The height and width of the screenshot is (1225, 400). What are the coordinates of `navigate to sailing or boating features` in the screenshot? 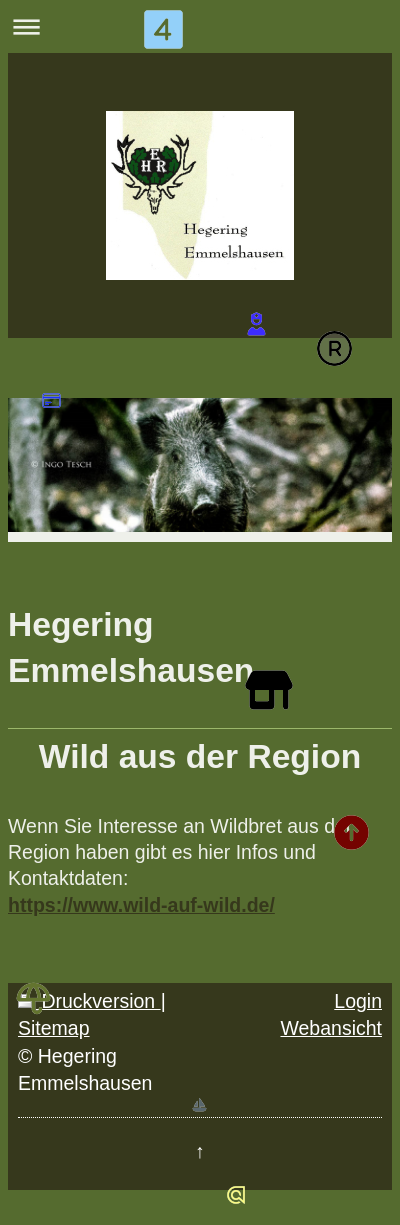 It's located at (199, 1104).